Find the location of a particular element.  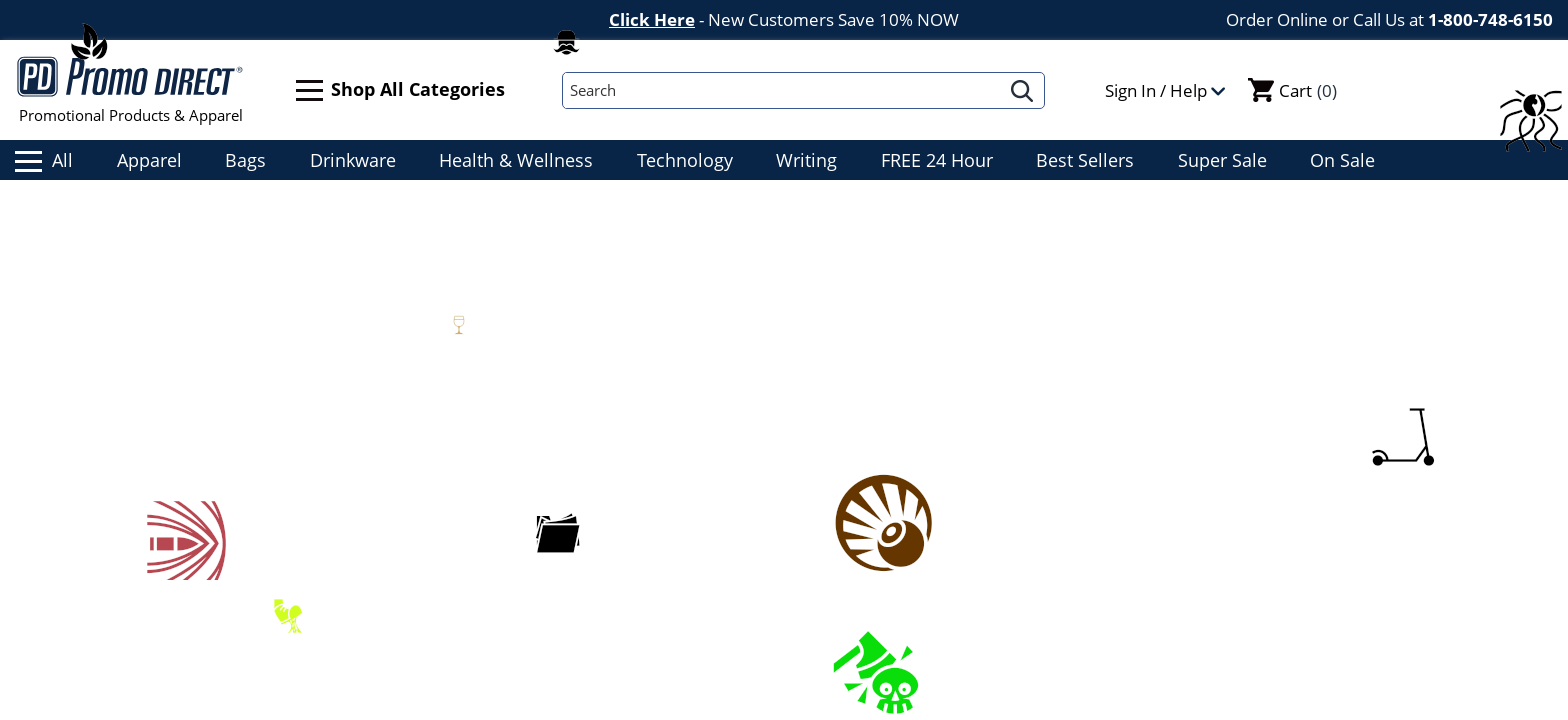

view surveillance or monitoring status is located at coordinates (884, 523).